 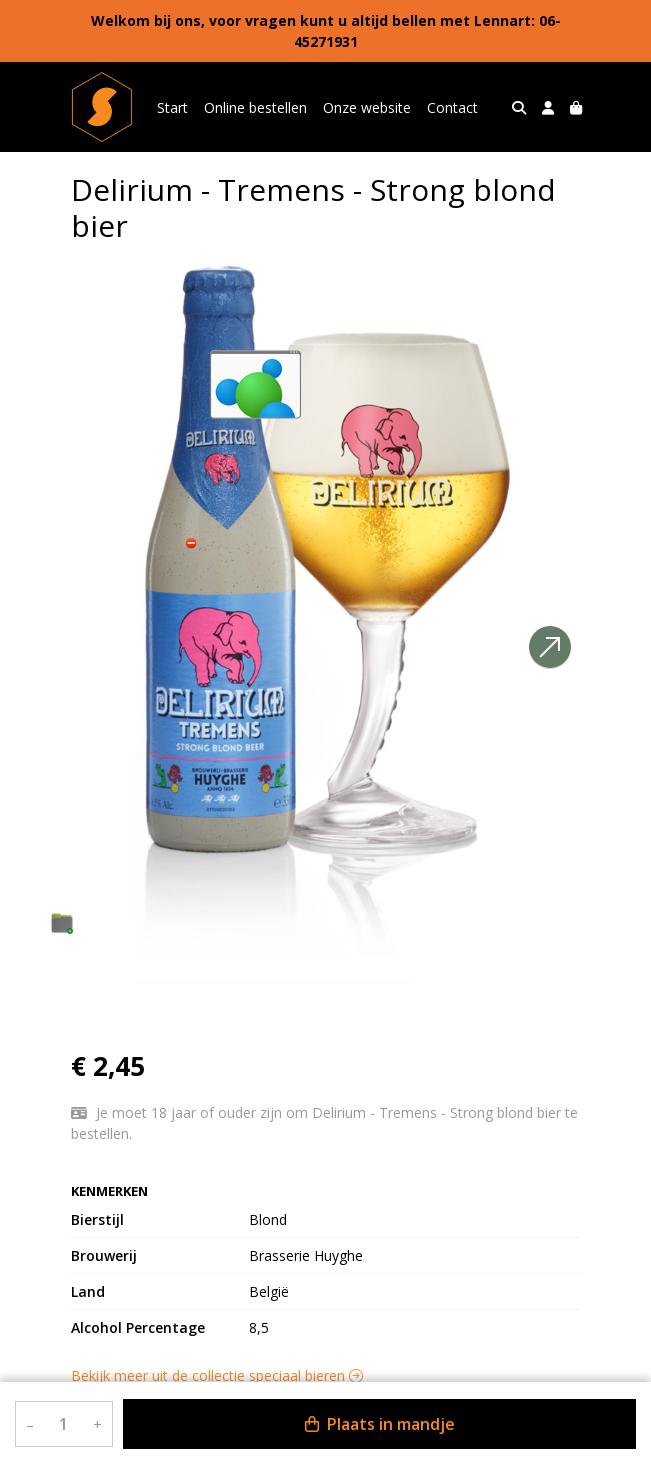 What do you see at coordinates (169, 526) in the screenshot?
I see `indicates a private or restricted folder` at bounding box center [169, 526].